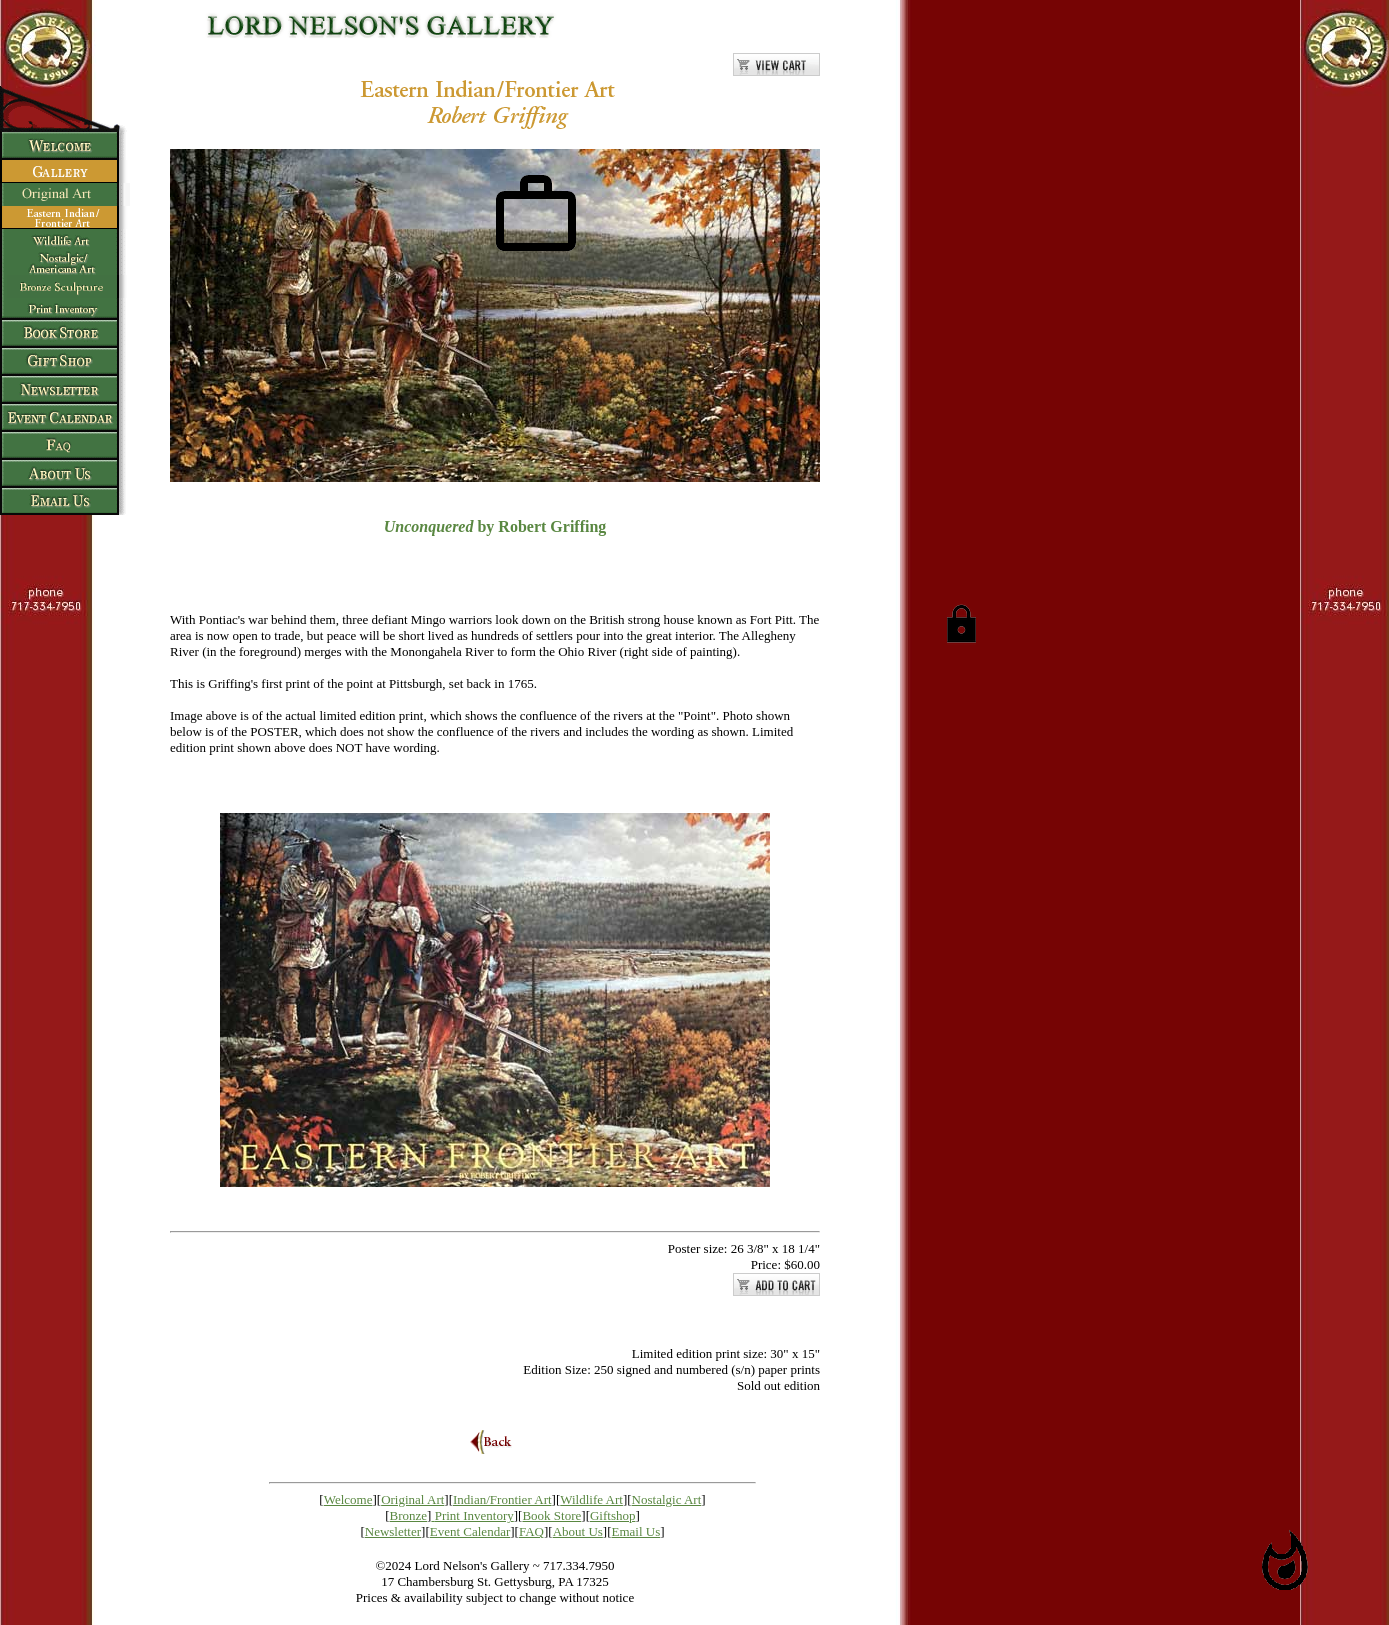 Image resolution: width=1389 pixels, height=1625 pixels. I want to click on indicates a secure connection, so click(961, 624).